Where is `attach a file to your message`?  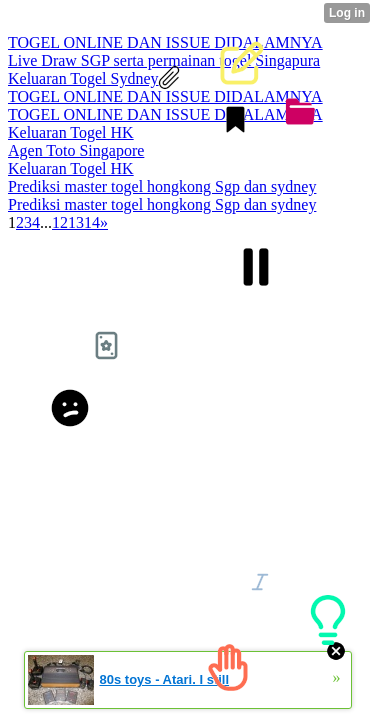 attach a file to your message is located at coordinates (169, 77).